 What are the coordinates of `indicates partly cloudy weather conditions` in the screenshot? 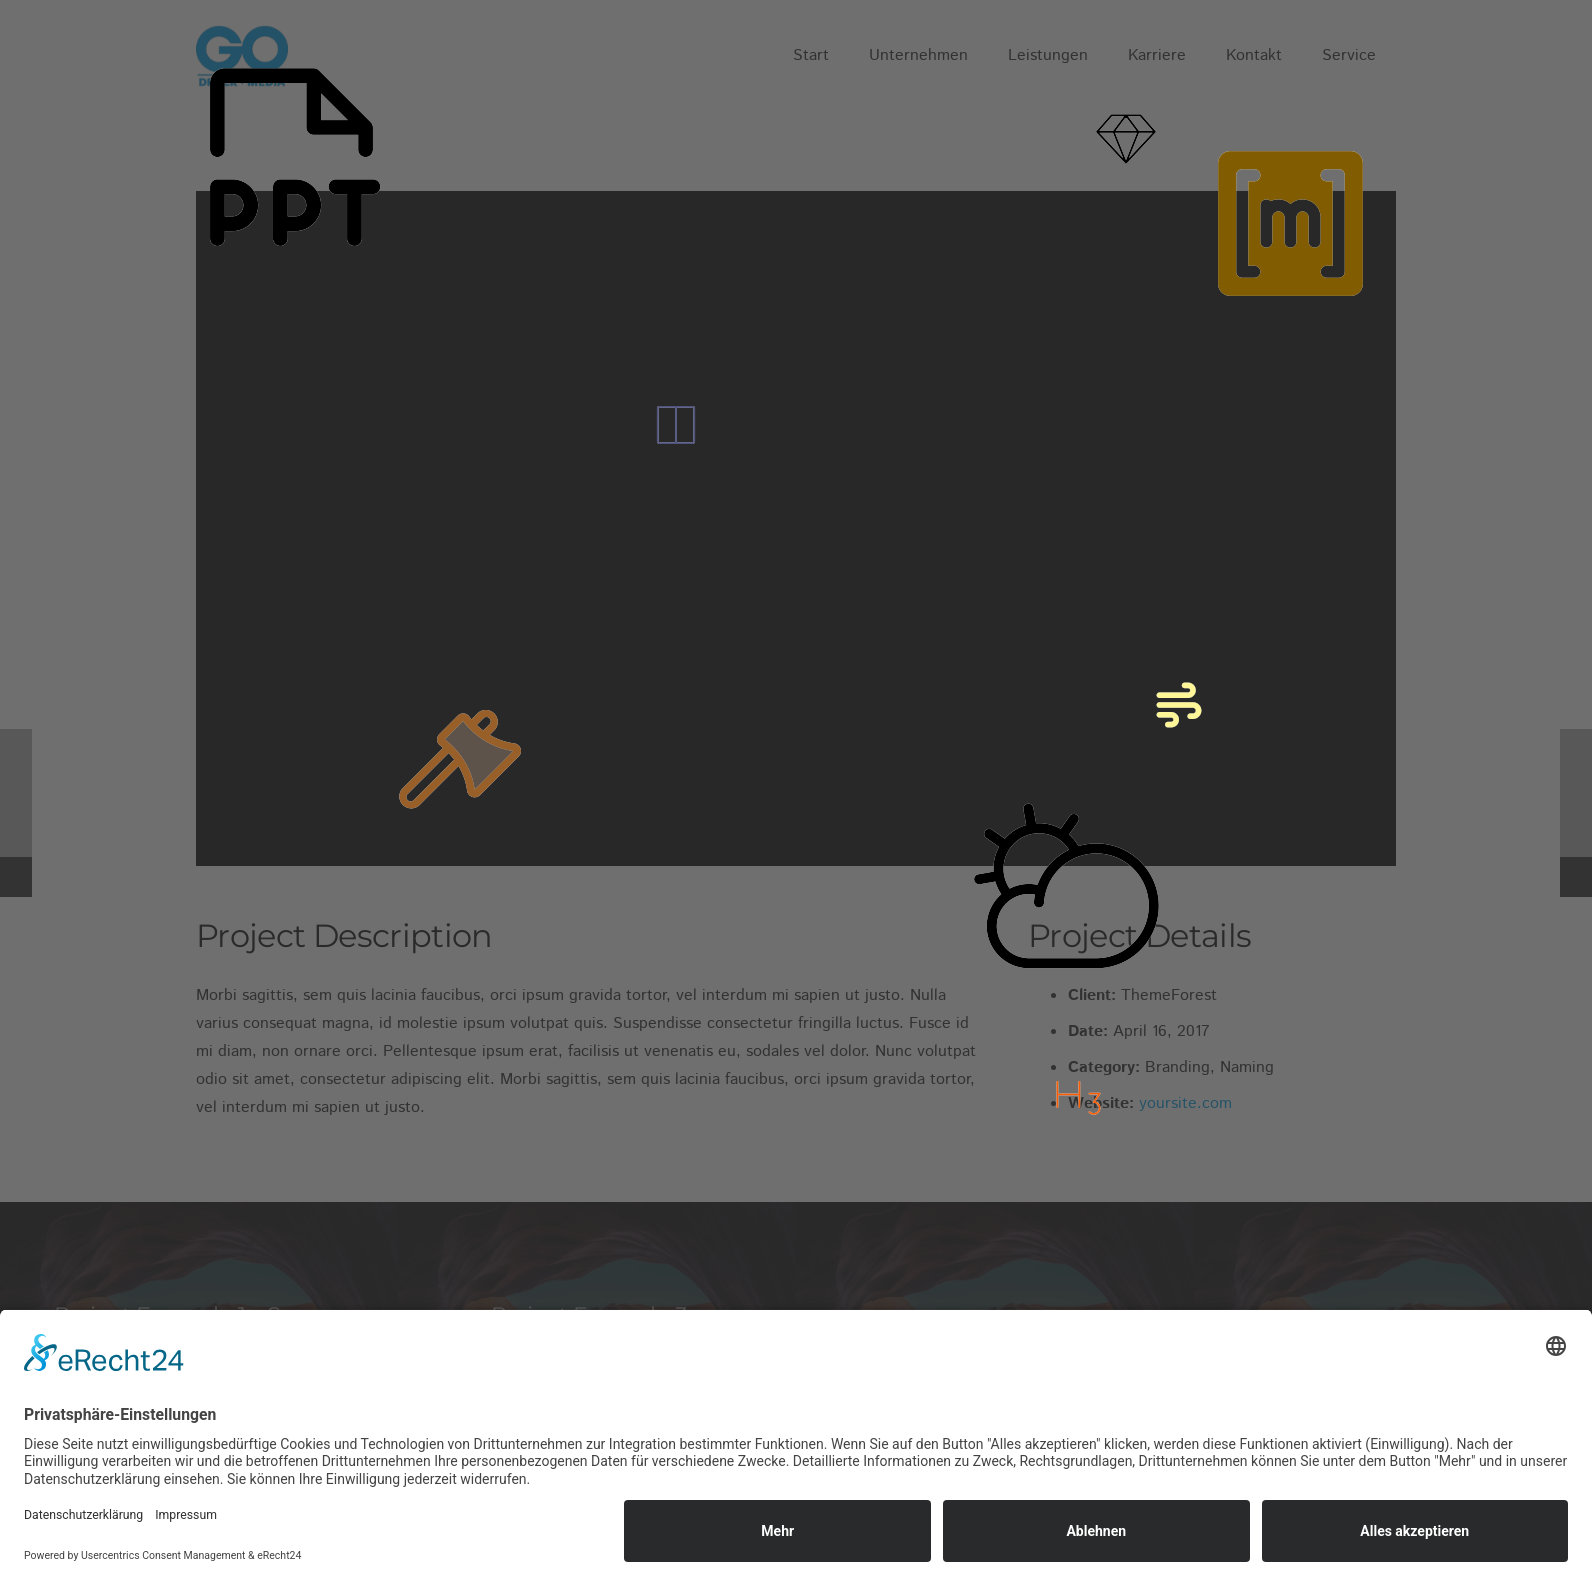 It's located at (1066, 889).